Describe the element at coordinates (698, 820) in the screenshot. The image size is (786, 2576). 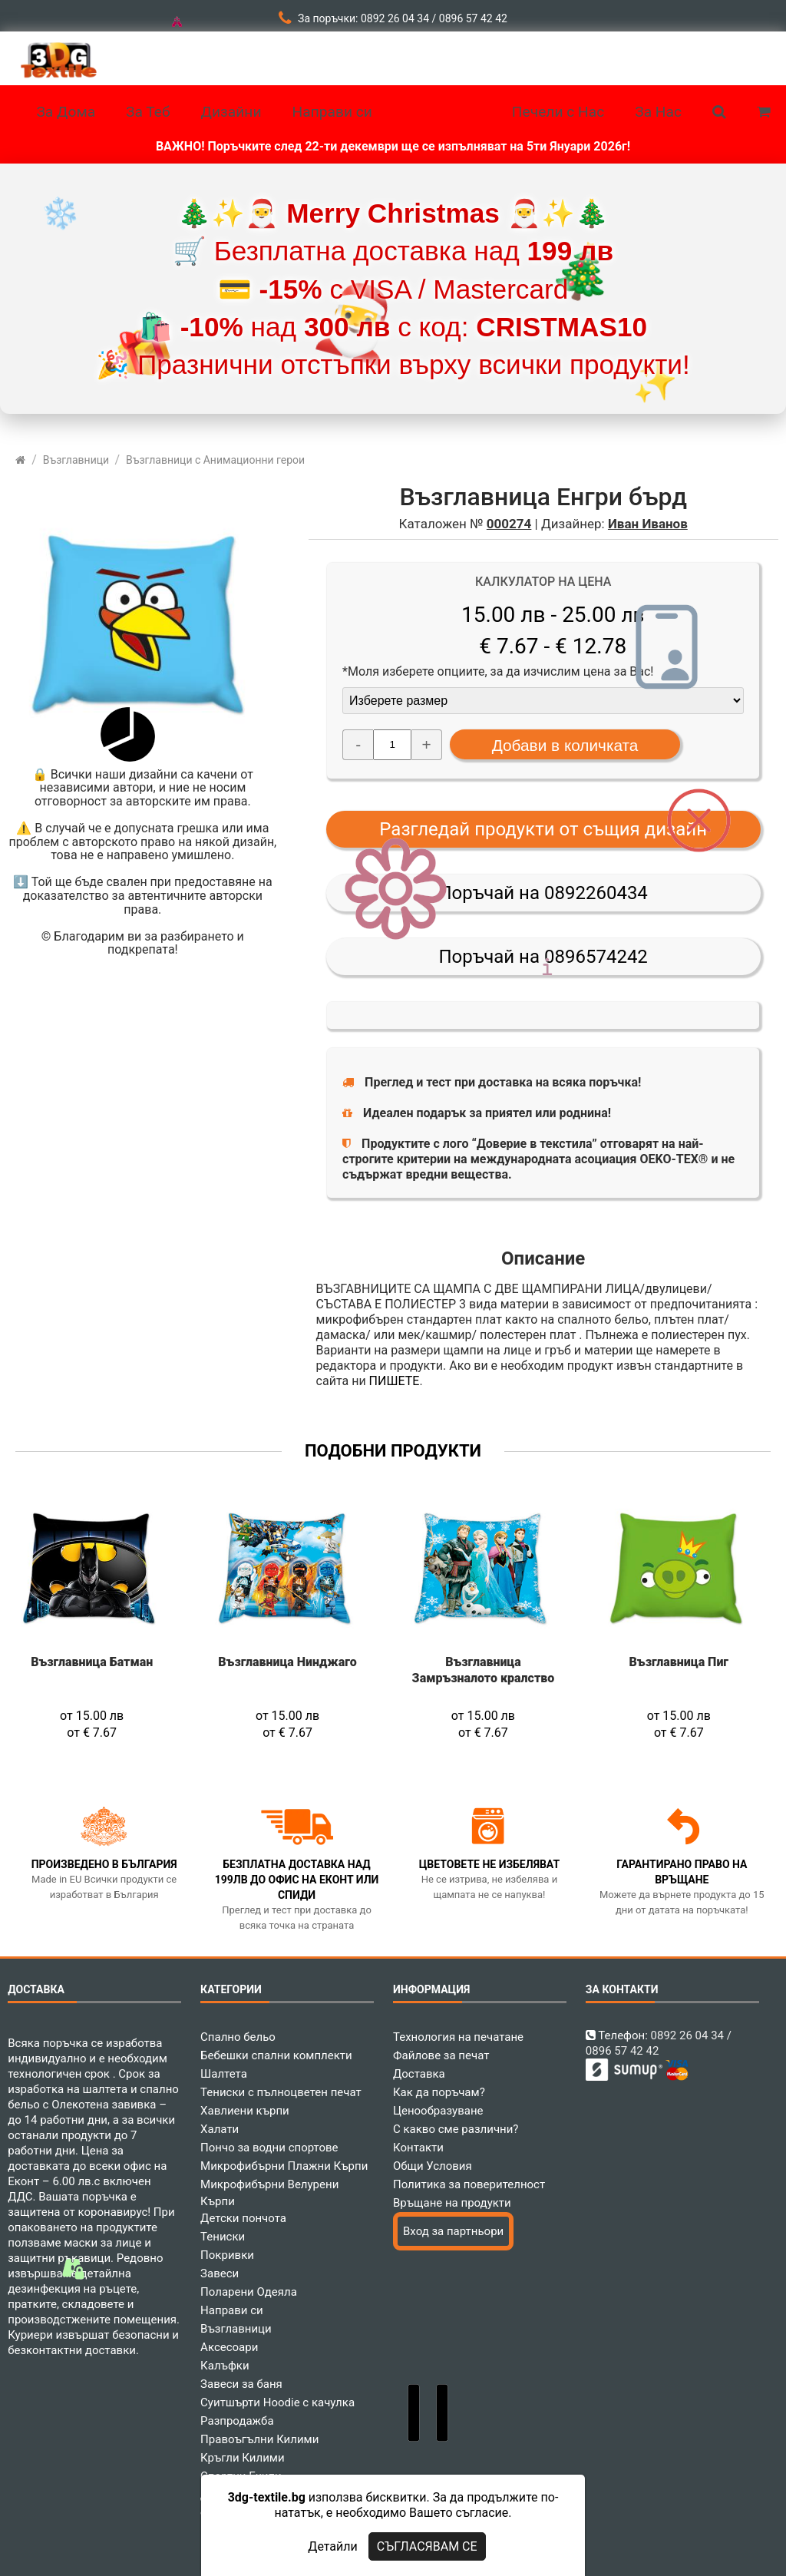
I see `close or dismiss a dialog` at that location.